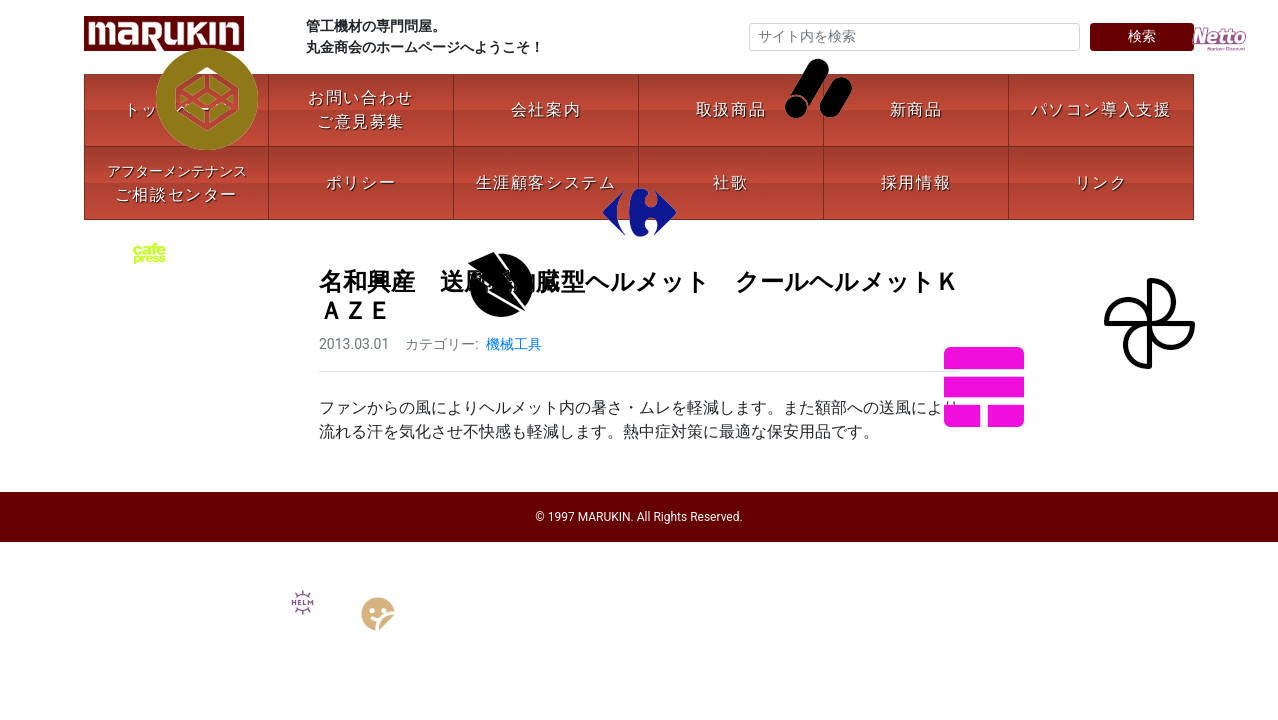 The height and width of the screenshot is (720, 1278). What do you see at coordinates (1149, 323) in the screenshot?
I see `open google photos app` at bounding box center [1149, 323].